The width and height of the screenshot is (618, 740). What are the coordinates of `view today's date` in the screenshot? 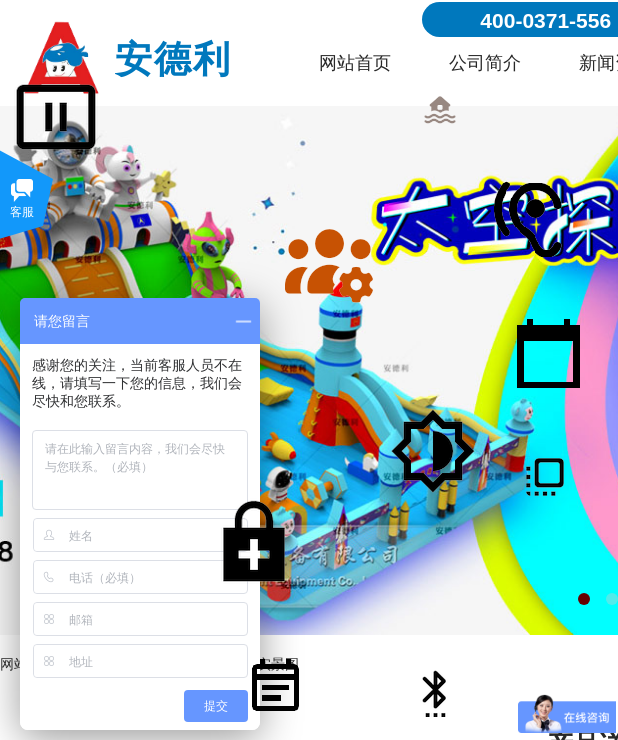 It's located at (548, 353).